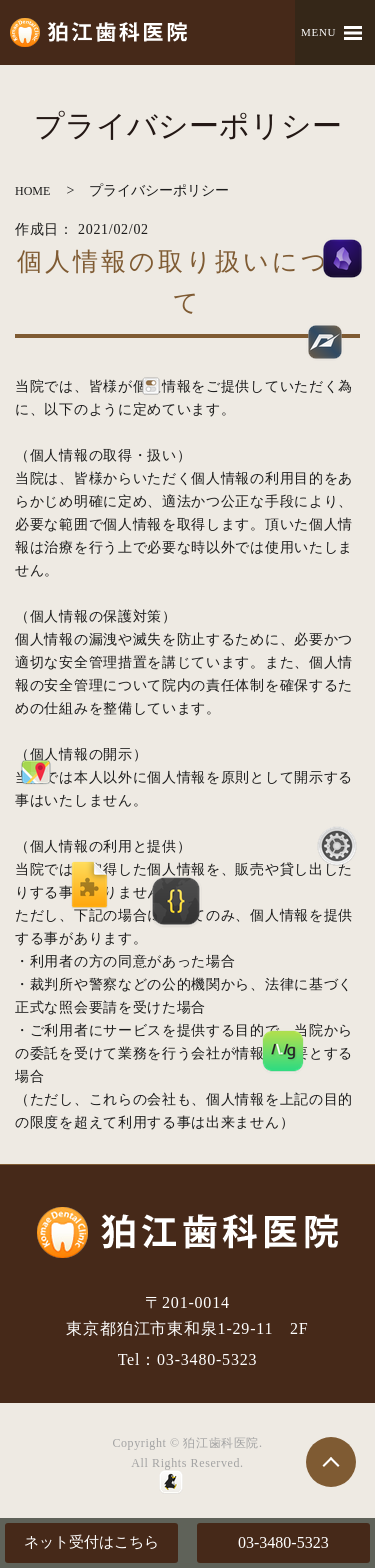 The height and width of the screenshot is (1568, 375). I want to click on a plugin-generated file type, so click(89, 885).